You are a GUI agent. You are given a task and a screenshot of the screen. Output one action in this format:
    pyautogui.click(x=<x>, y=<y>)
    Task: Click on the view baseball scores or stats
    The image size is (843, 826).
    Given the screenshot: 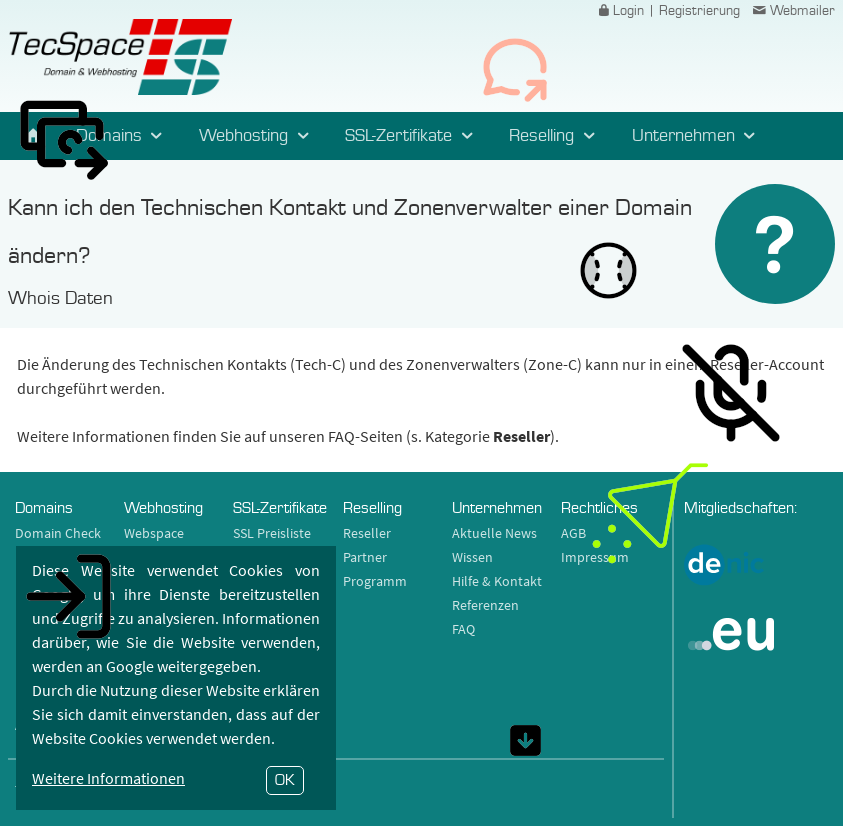 What is the action you would take?
    pyautogui.click(x=608, y=270)
    